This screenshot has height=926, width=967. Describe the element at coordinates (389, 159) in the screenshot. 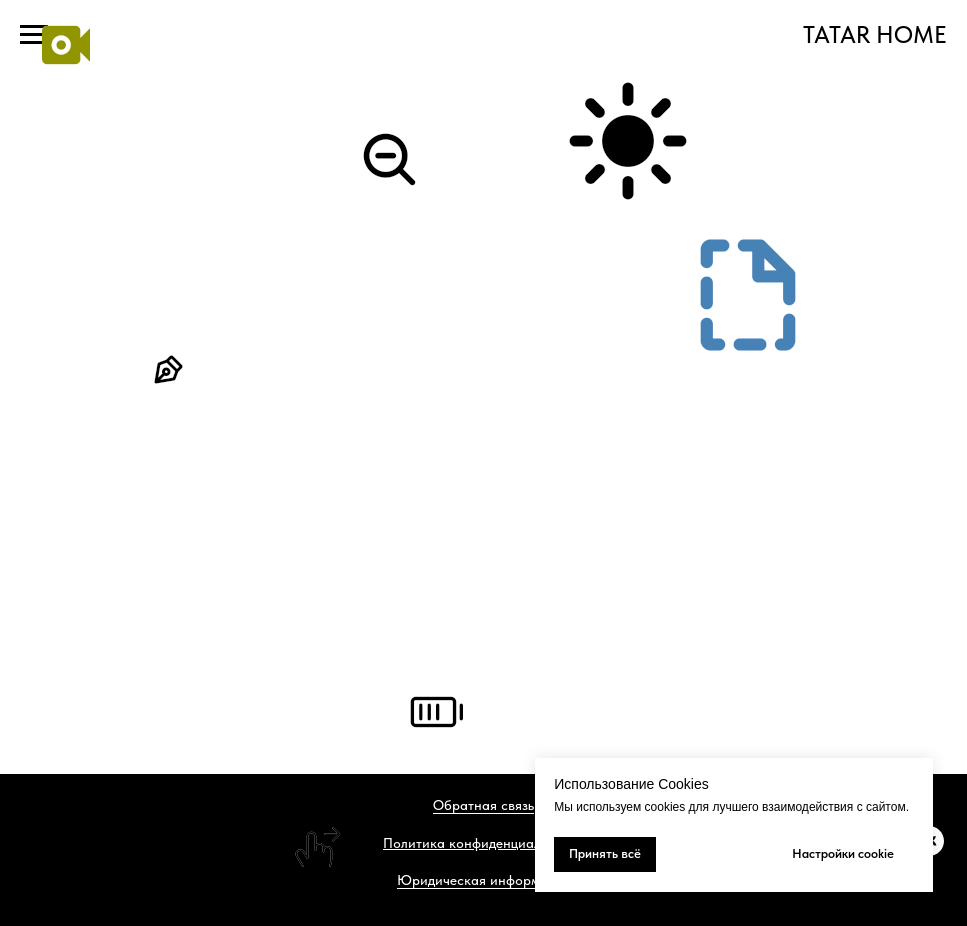

I see `zoom out` at that location.